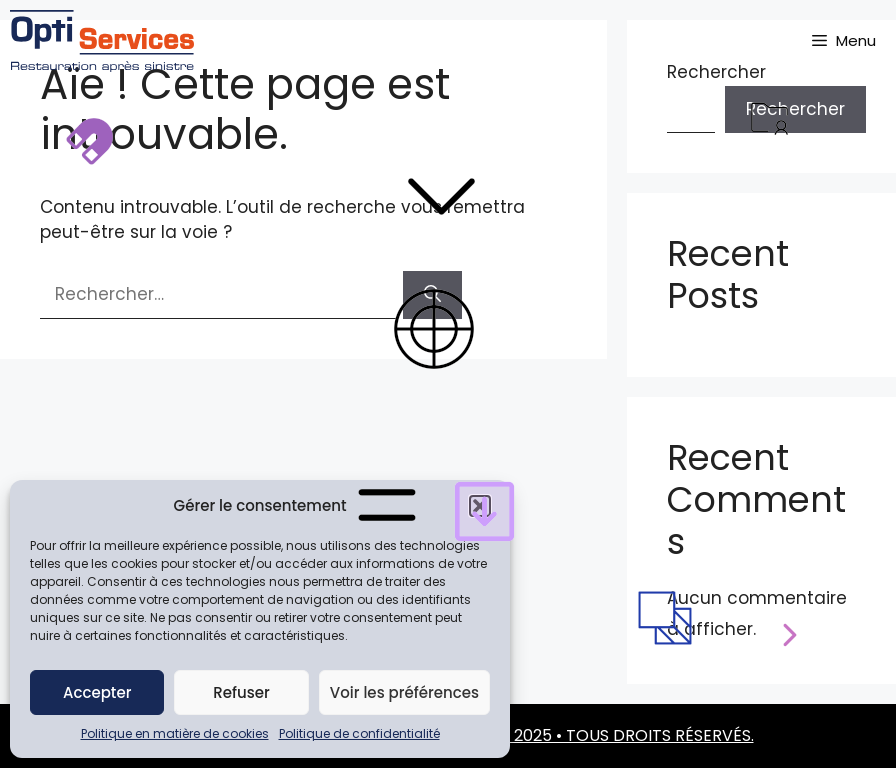  I want to click on access user-specific files or documents, so click(769, 116).